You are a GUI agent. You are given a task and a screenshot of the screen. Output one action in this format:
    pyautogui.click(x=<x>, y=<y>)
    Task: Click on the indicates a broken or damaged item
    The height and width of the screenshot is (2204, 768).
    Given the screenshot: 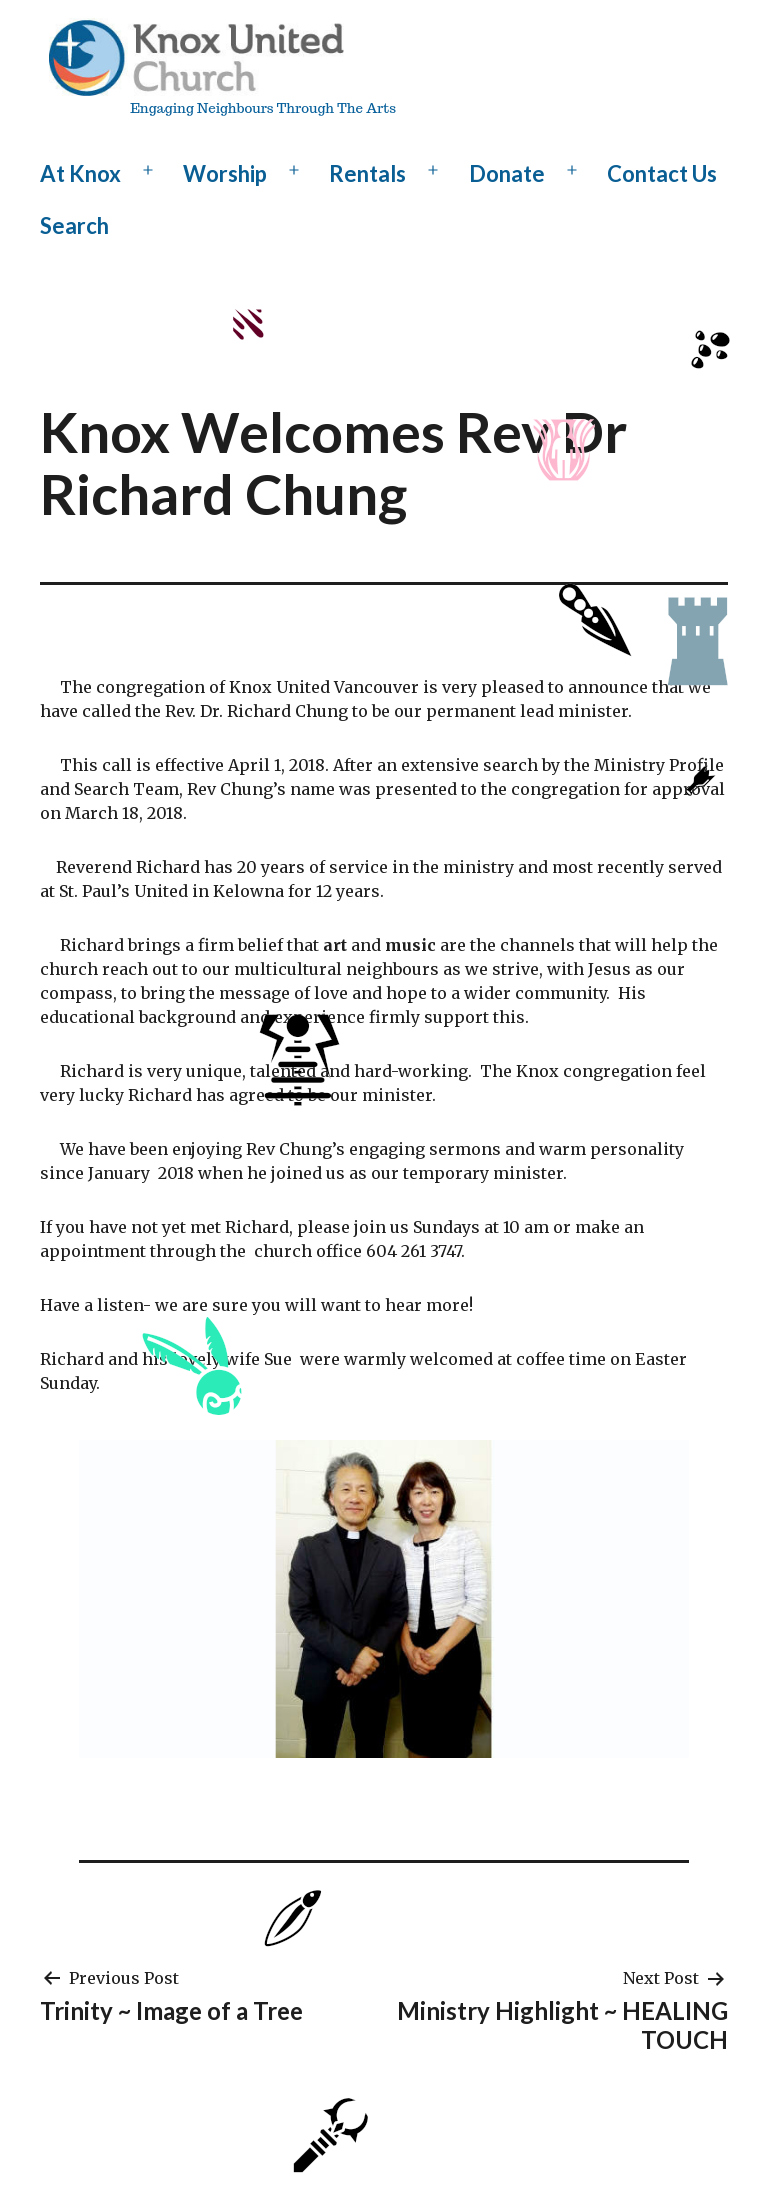 What is the action you would take?
    pyautogui.click(x=700, y=781)
    